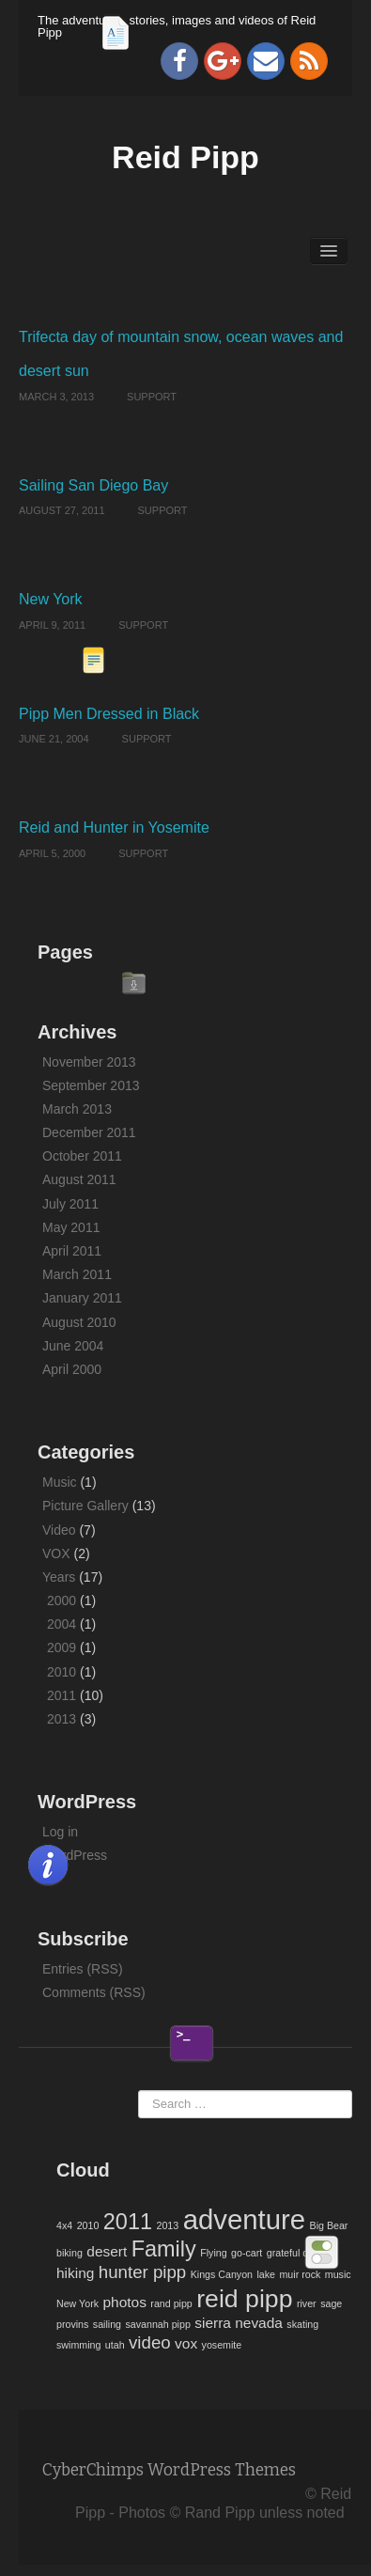 Image resolution: width=371 pixels, height=2576 pixels. I want to click on view more information about this item, so click(48, 1865).